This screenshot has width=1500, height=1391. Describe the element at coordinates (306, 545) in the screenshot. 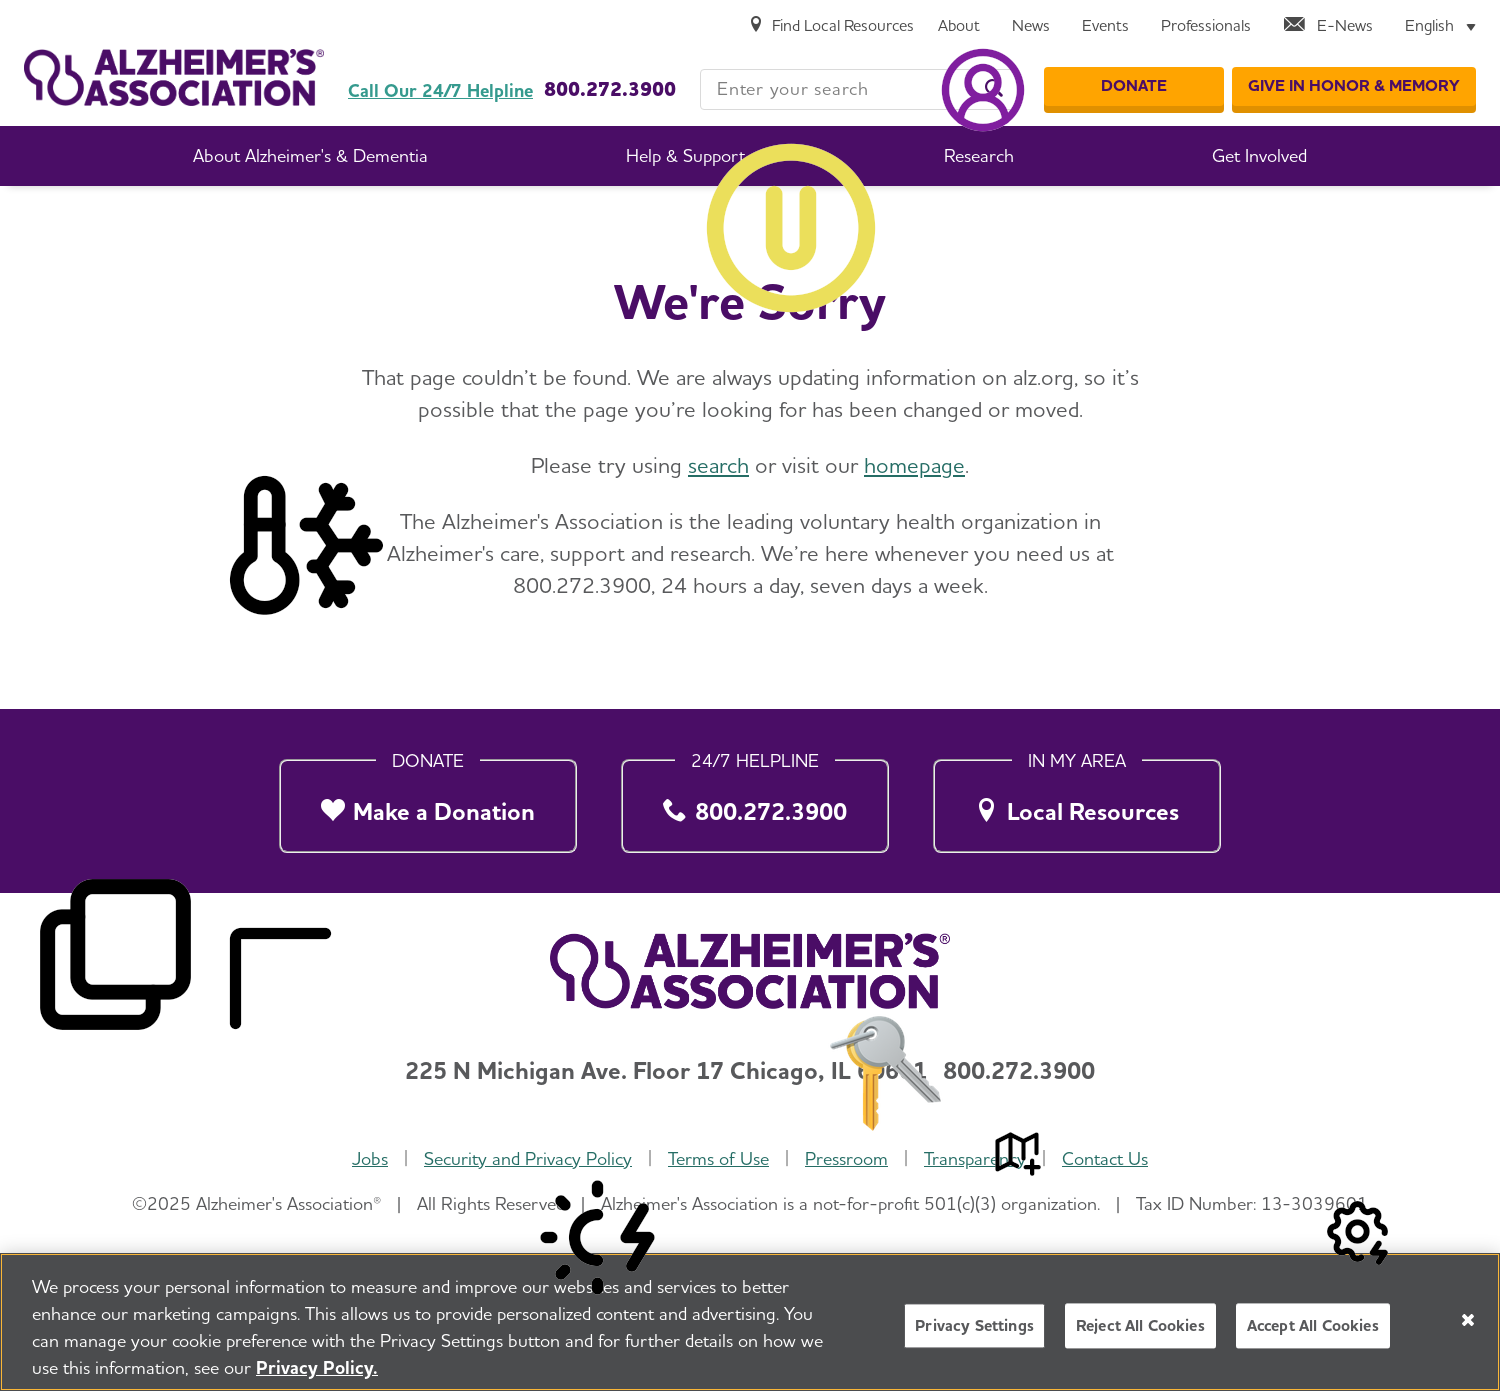

I see `indicates cold or freezing temperature` at that location.